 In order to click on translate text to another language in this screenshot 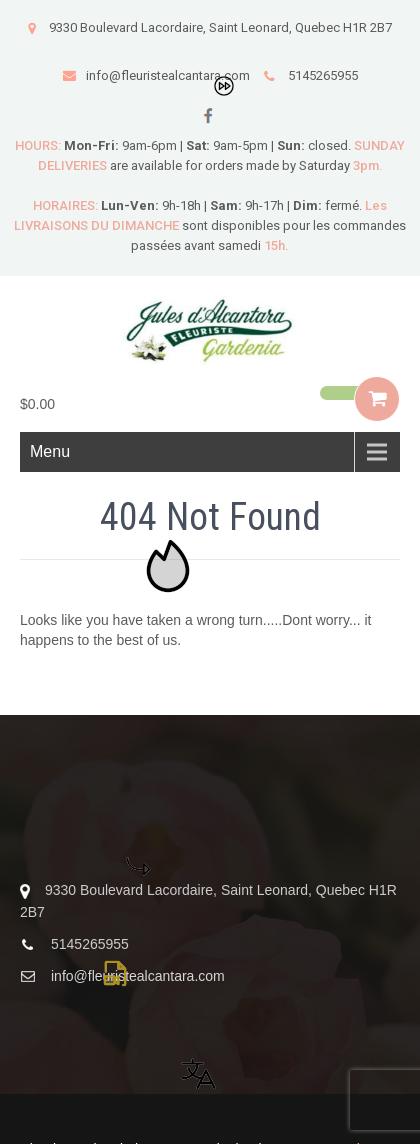, I will do `click(197, 1074)`.